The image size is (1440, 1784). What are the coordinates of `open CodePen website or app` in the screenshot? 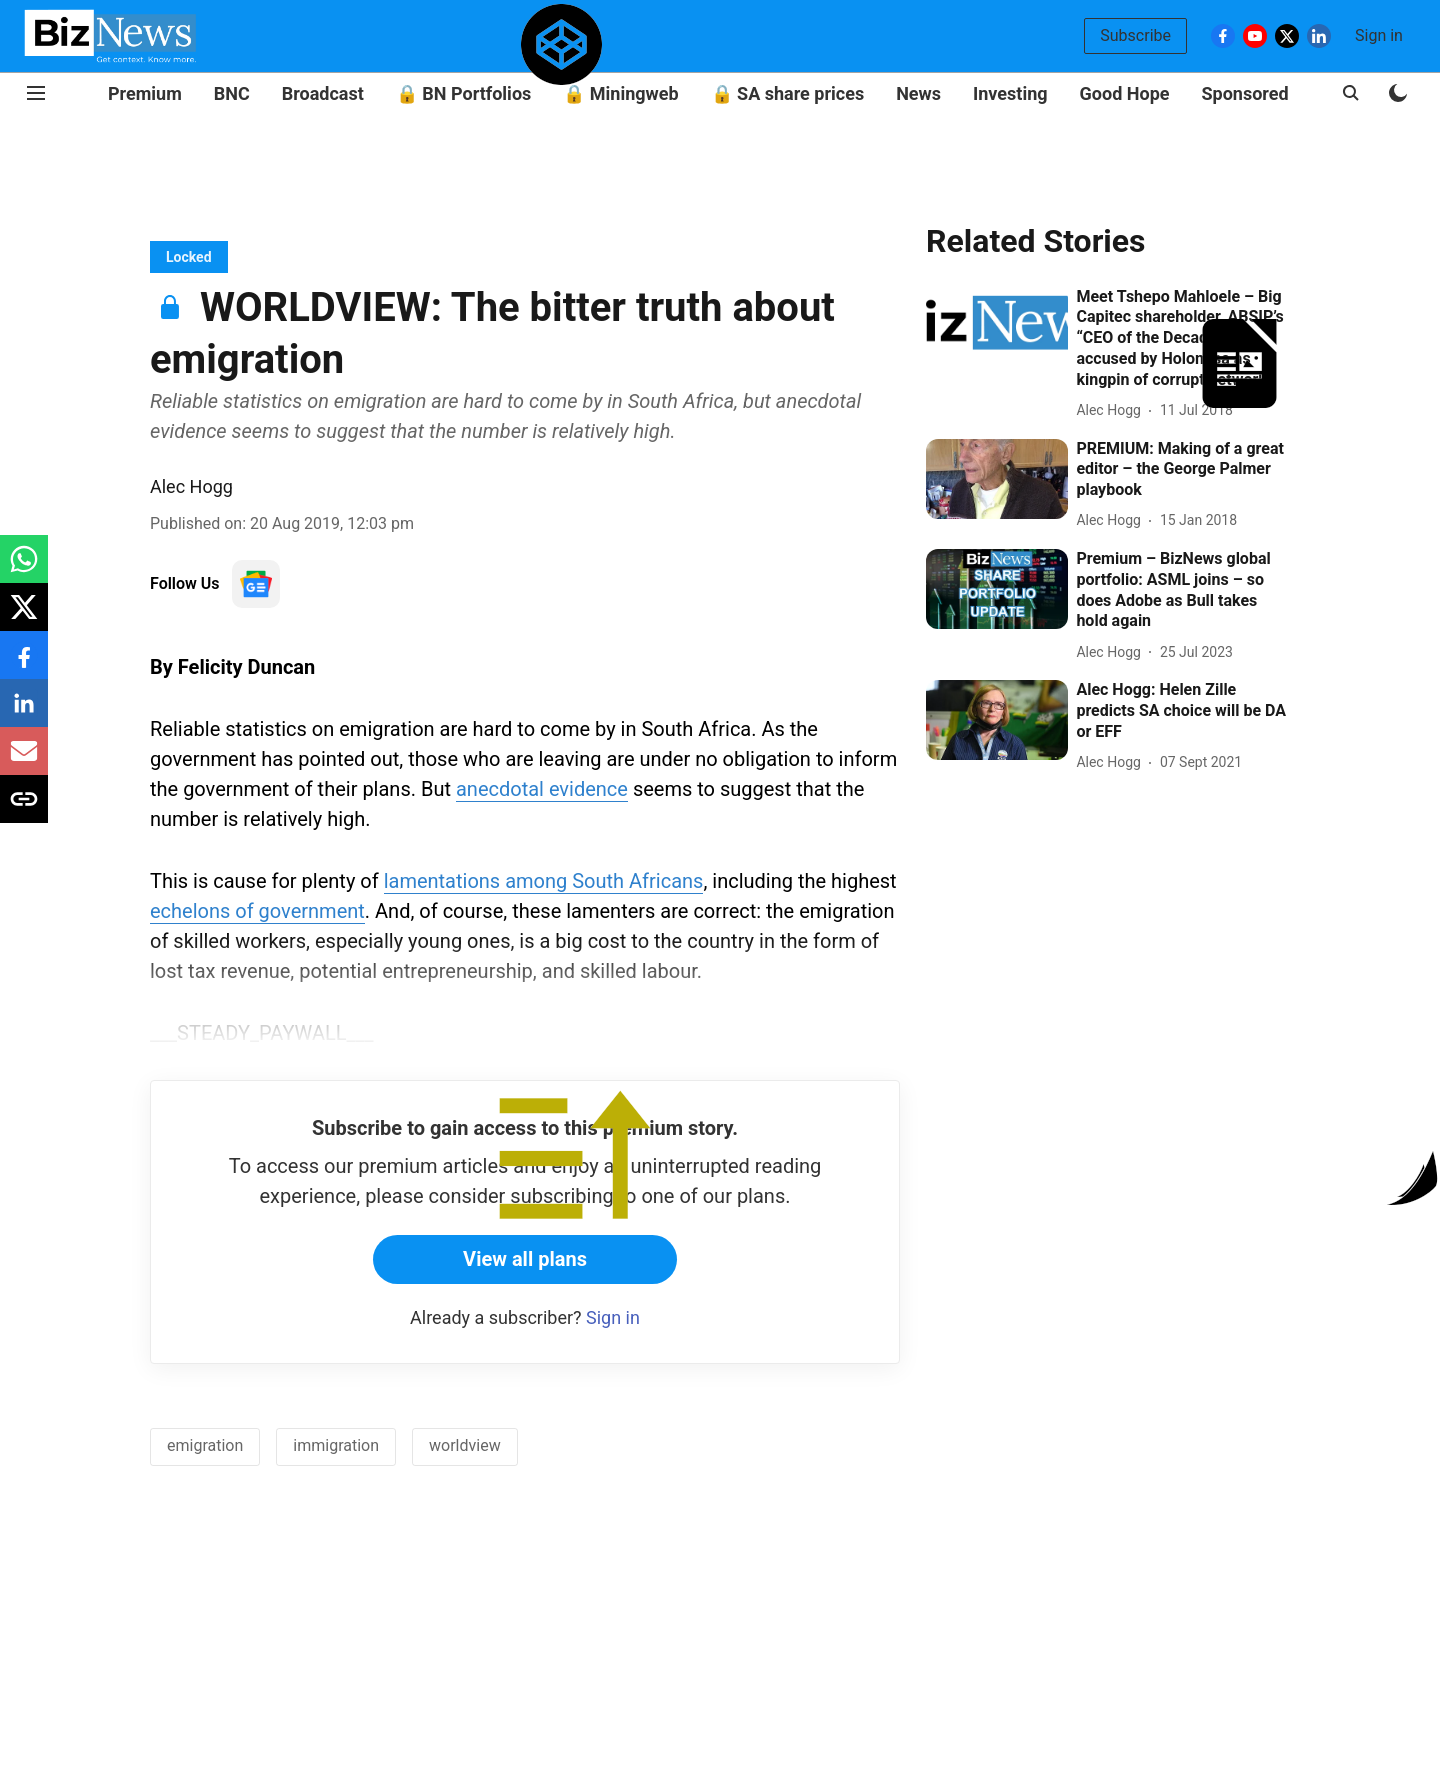 It's located at (561, 44).